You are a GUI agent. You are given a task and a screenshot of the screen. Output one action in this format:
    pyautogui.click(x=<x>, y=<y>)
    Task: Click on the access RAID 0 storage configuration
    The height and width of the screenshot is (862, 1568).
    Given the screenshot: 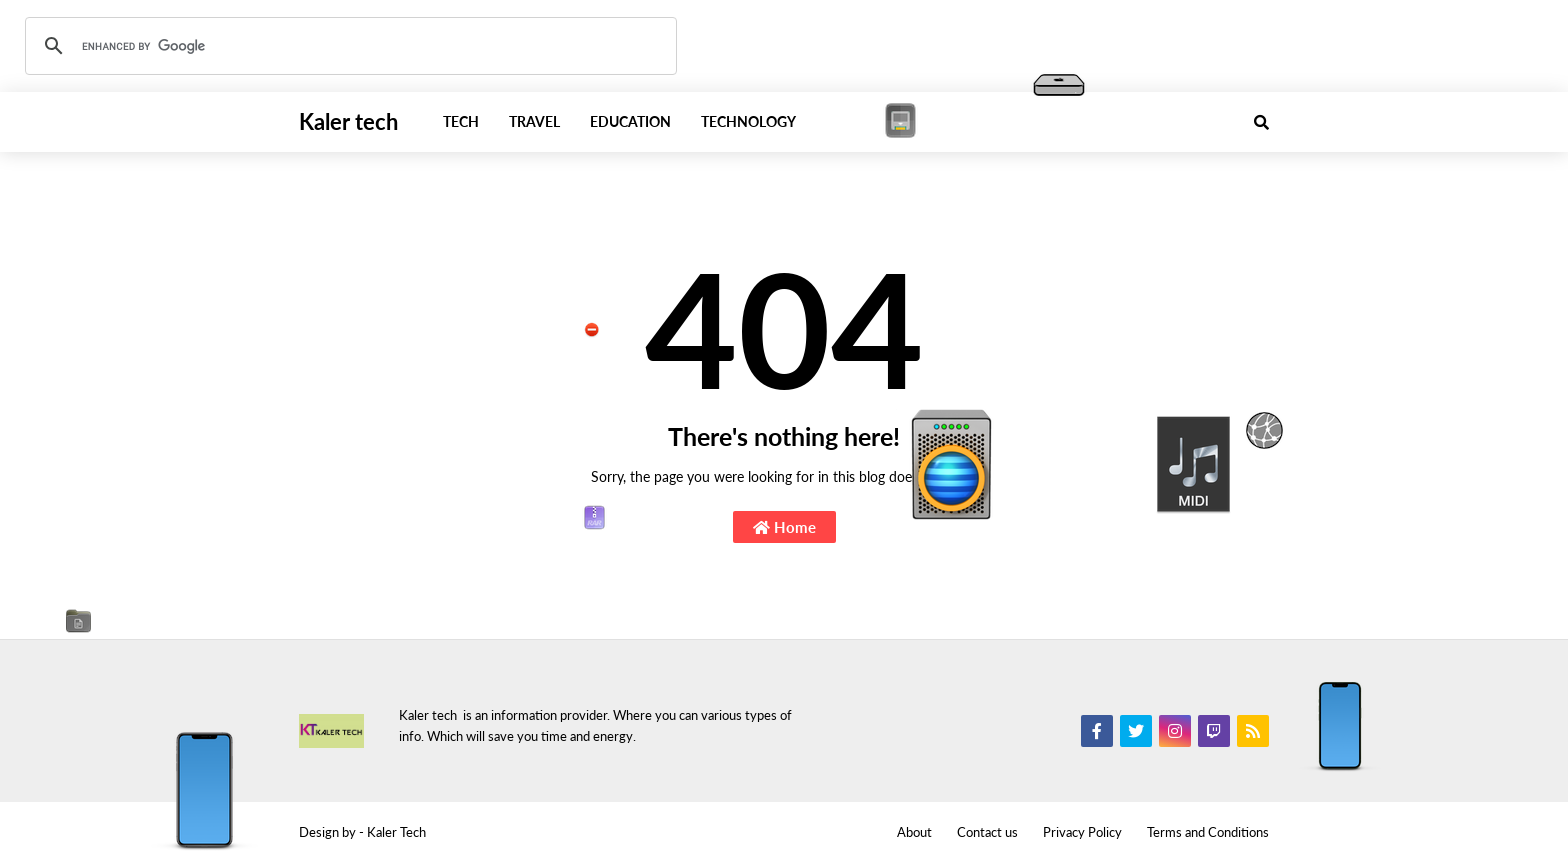 What is the action you would take?
    pyautogui.click(x=951, y=464)
    